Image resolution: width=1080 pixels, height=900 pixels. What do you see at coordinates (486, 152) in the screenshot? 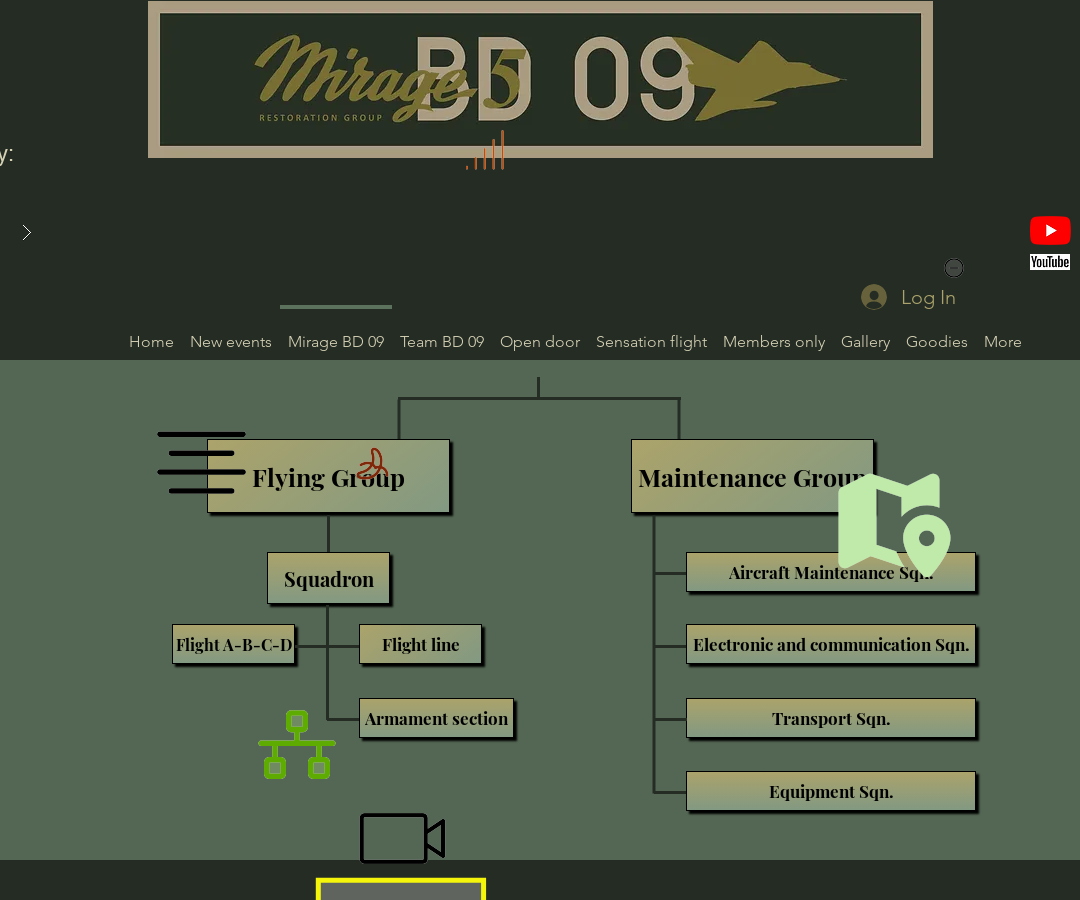
I see `indicates full cellular signal strength` at bounding box center [486, 152].